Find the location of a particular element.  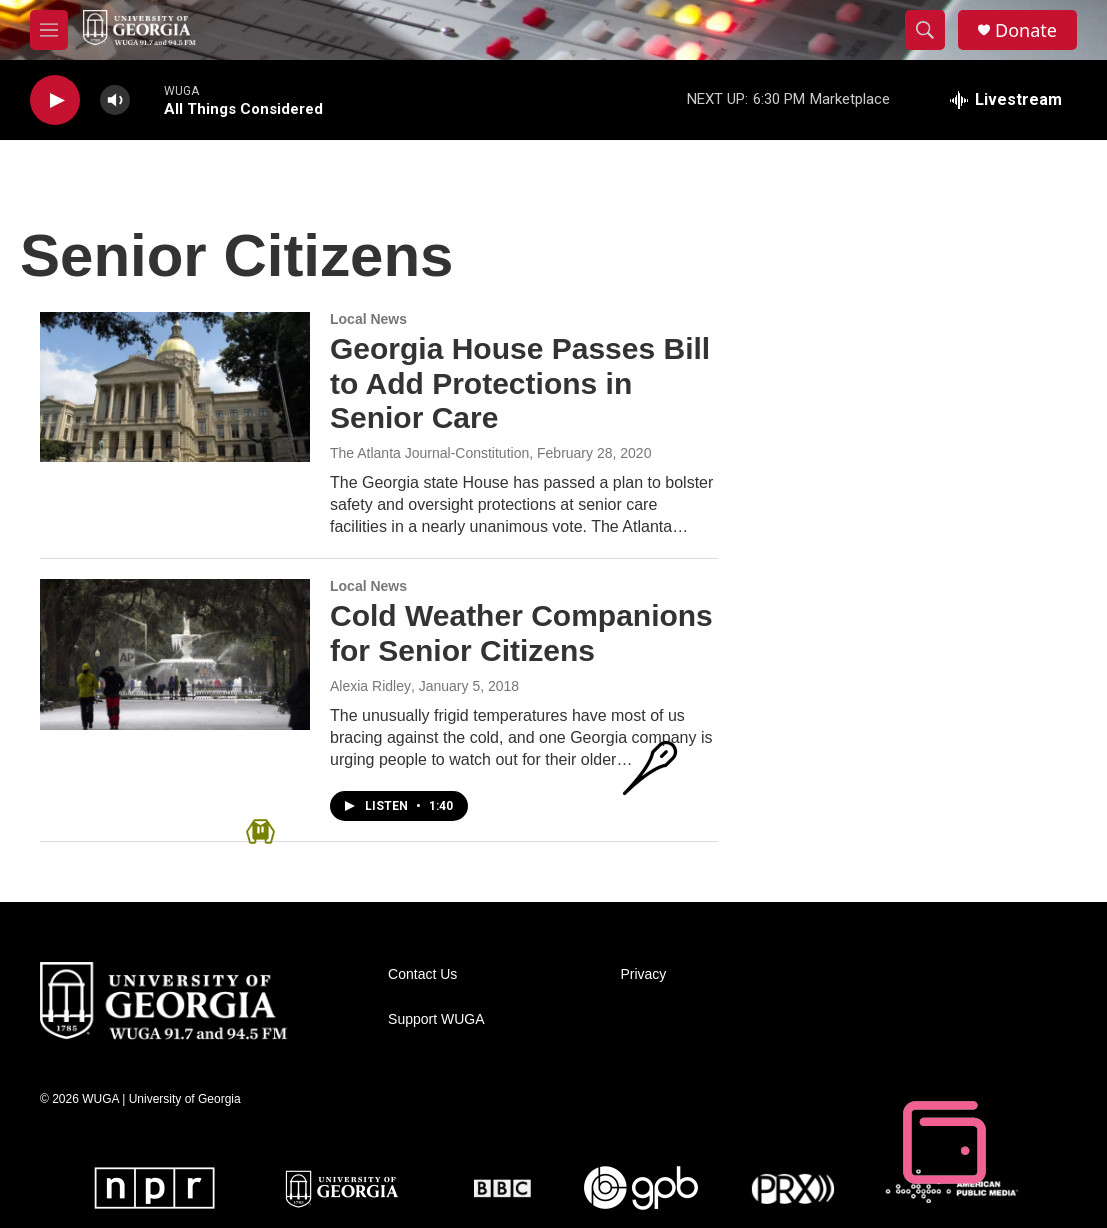

browse clothing or apparel items is located at coordinates (260, 831).